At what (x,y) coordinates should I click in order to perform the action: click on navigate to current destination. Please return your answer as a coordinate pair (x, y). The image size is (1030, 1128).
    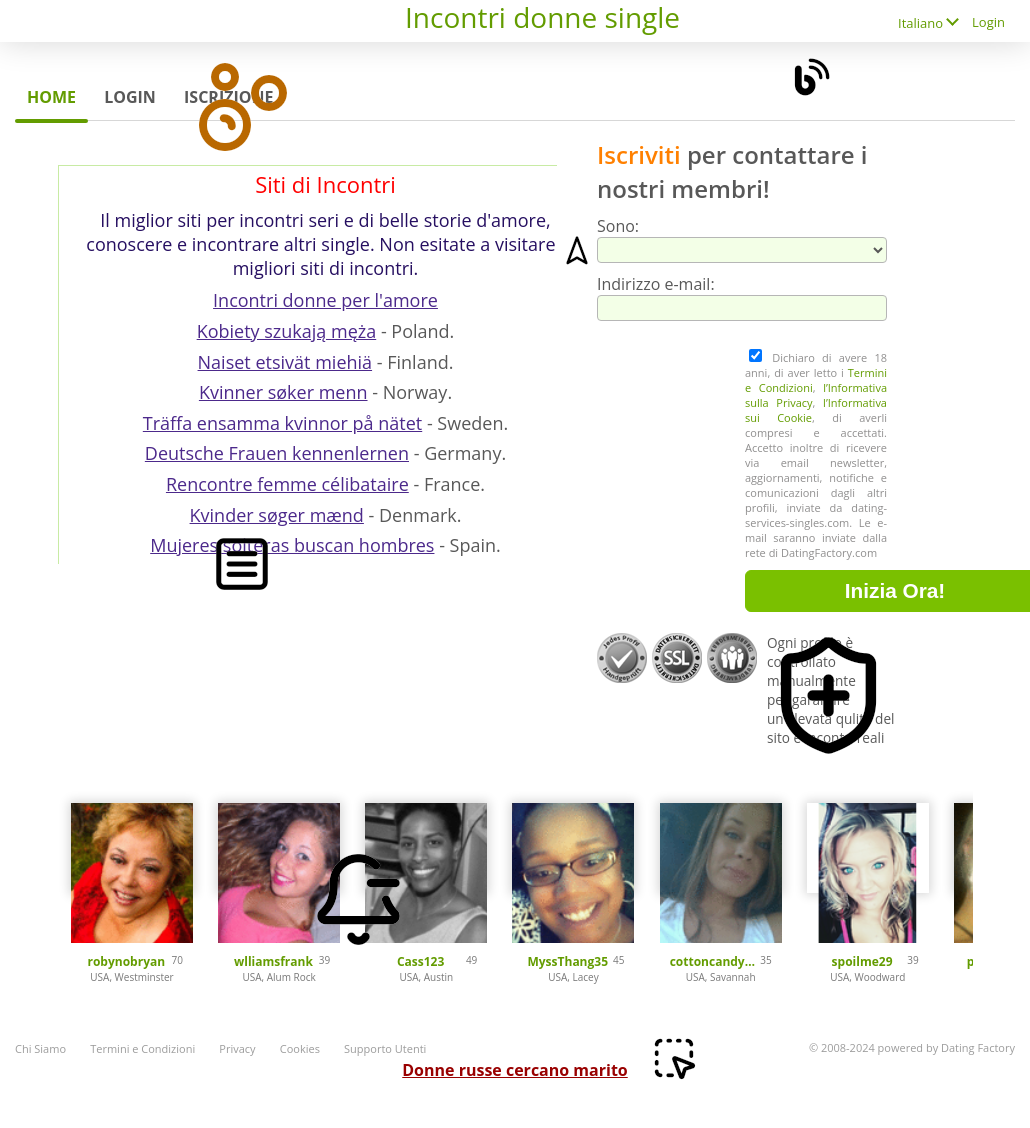
    Looking at the image, I should click on (577, 251).